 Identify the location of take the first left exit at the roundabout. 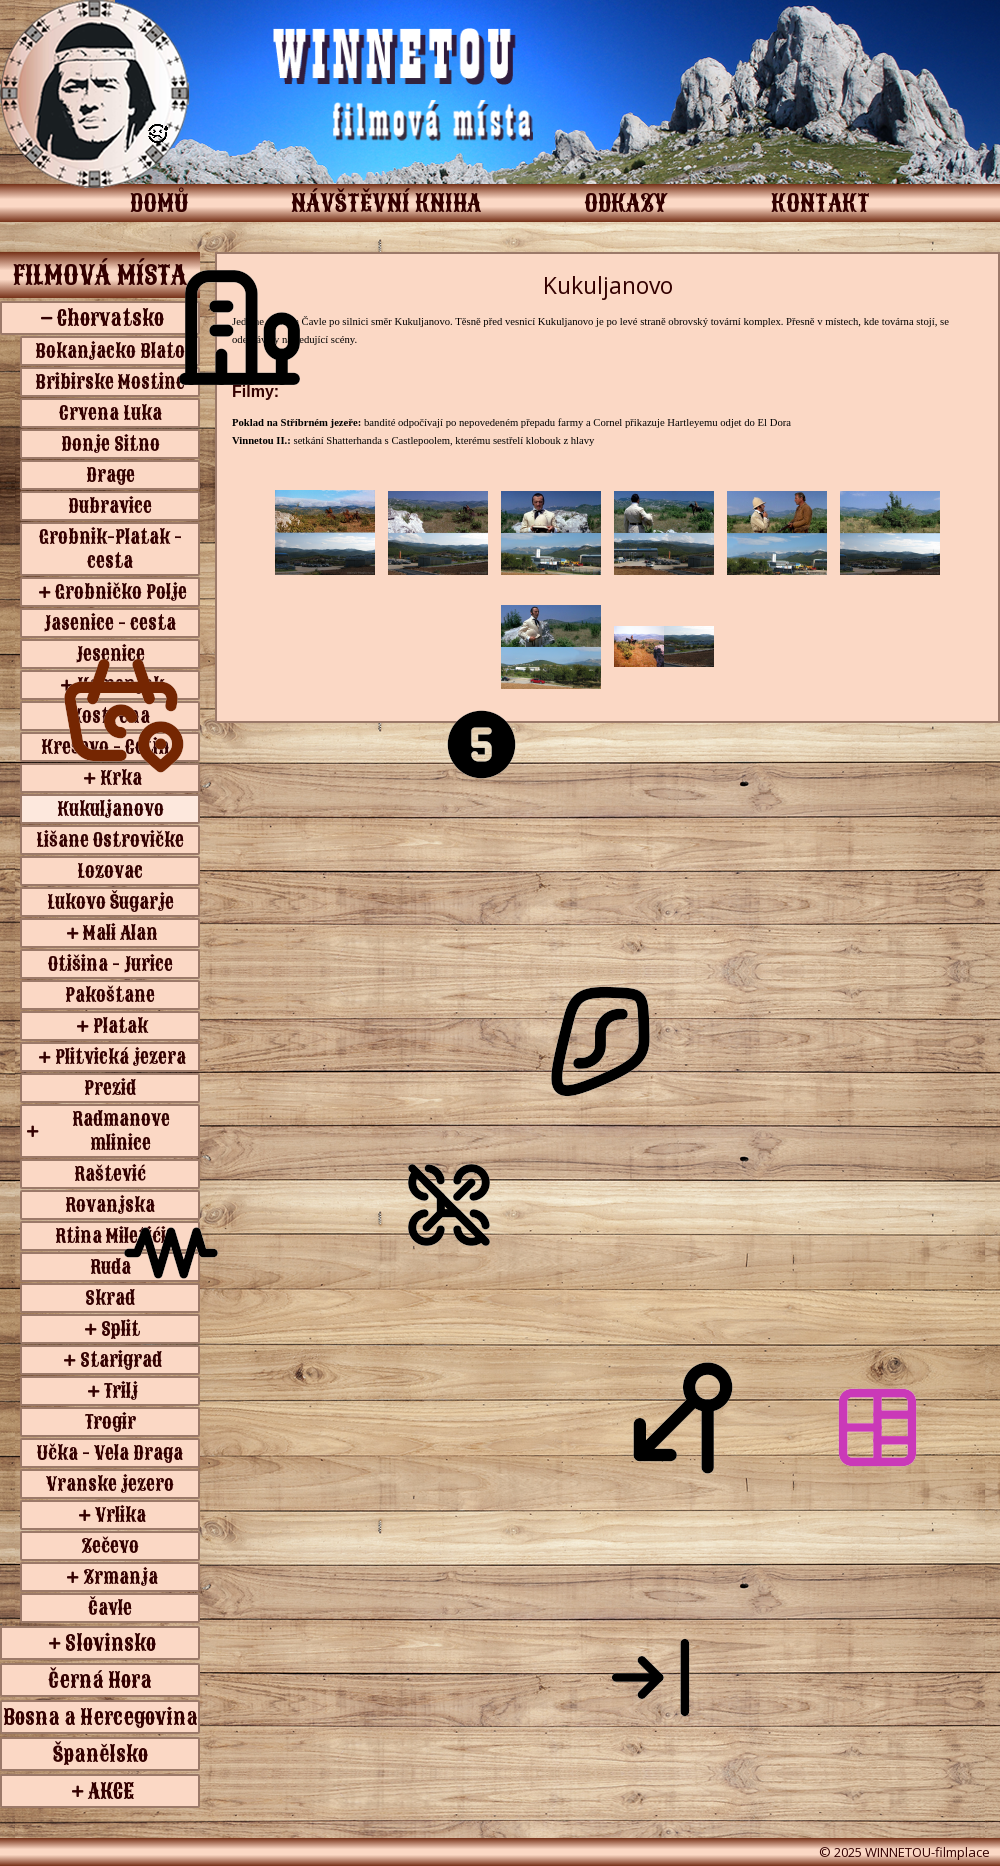
(683, 1418).